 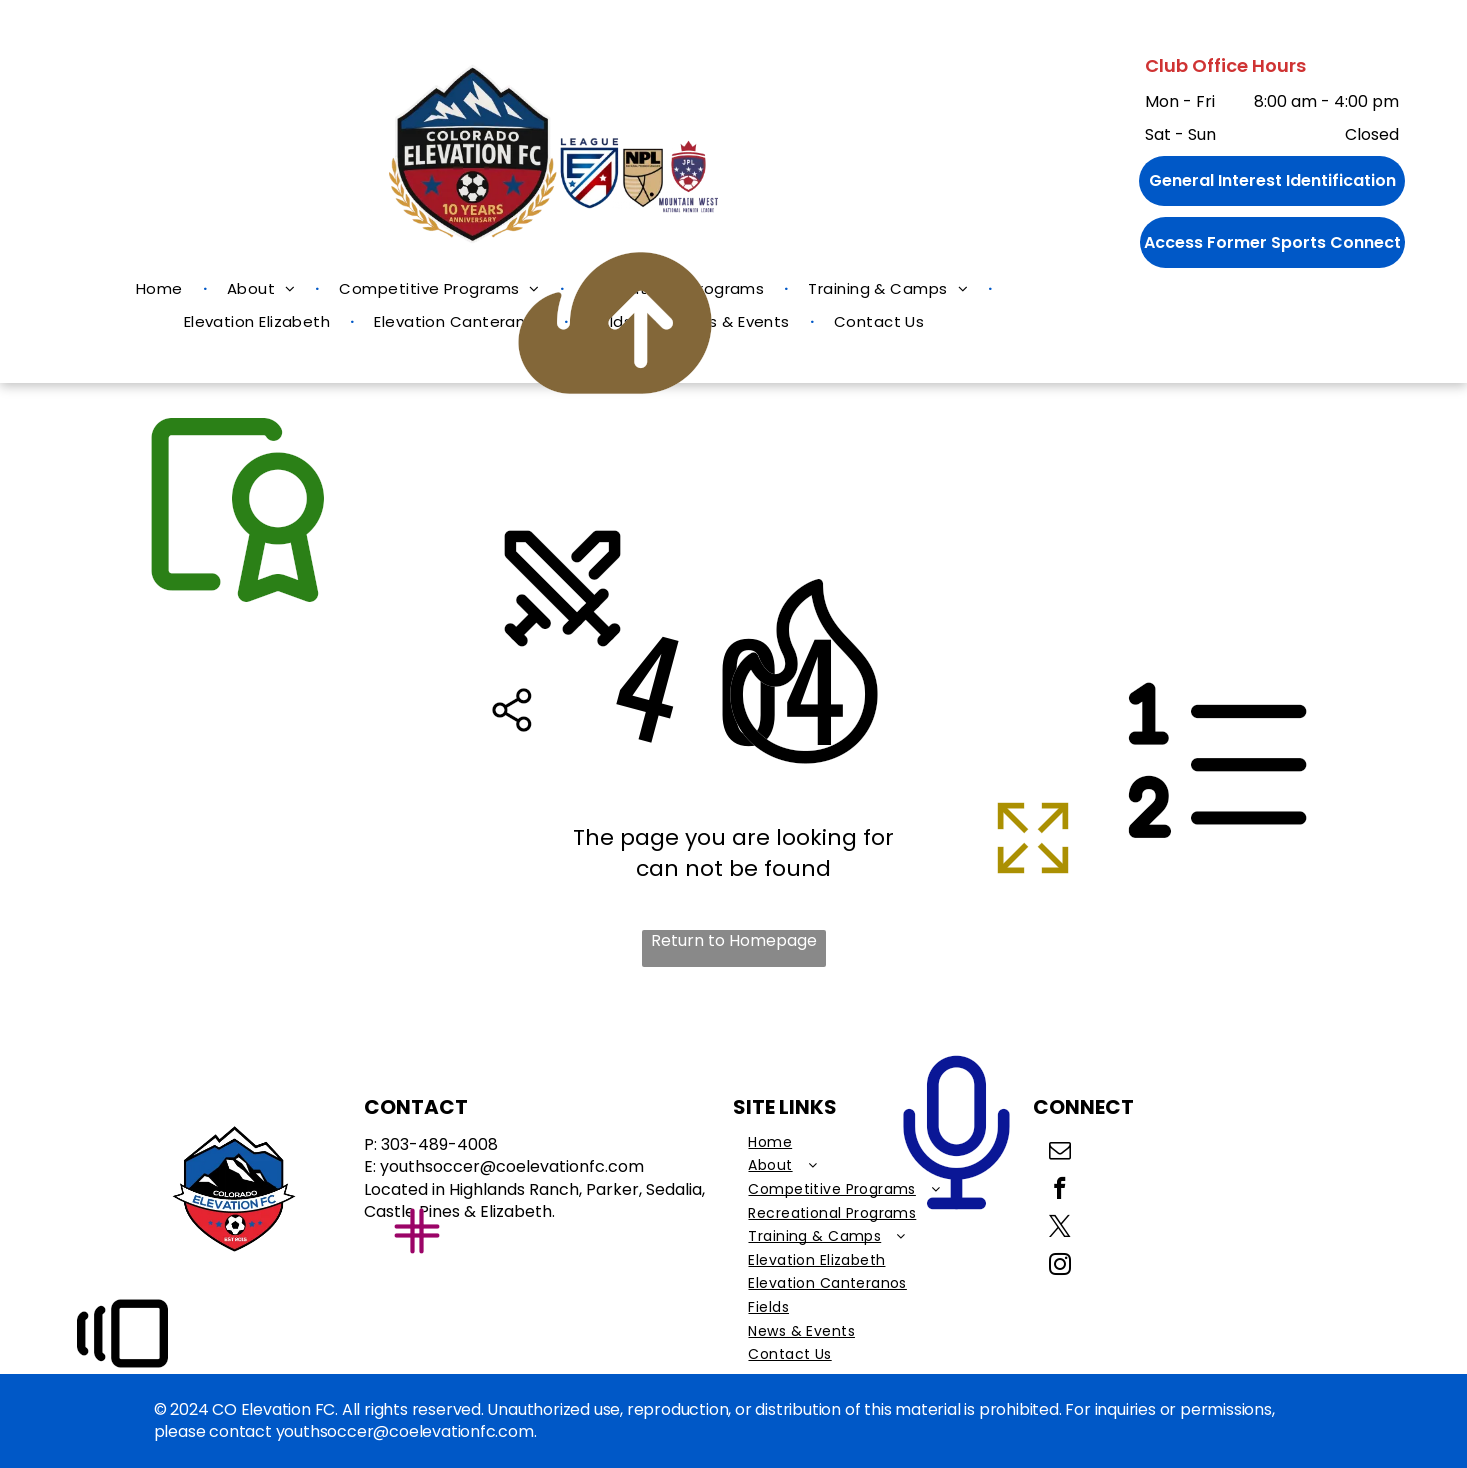 I want to click on expand to fullscreen mode, so click(x=1033, y=838).